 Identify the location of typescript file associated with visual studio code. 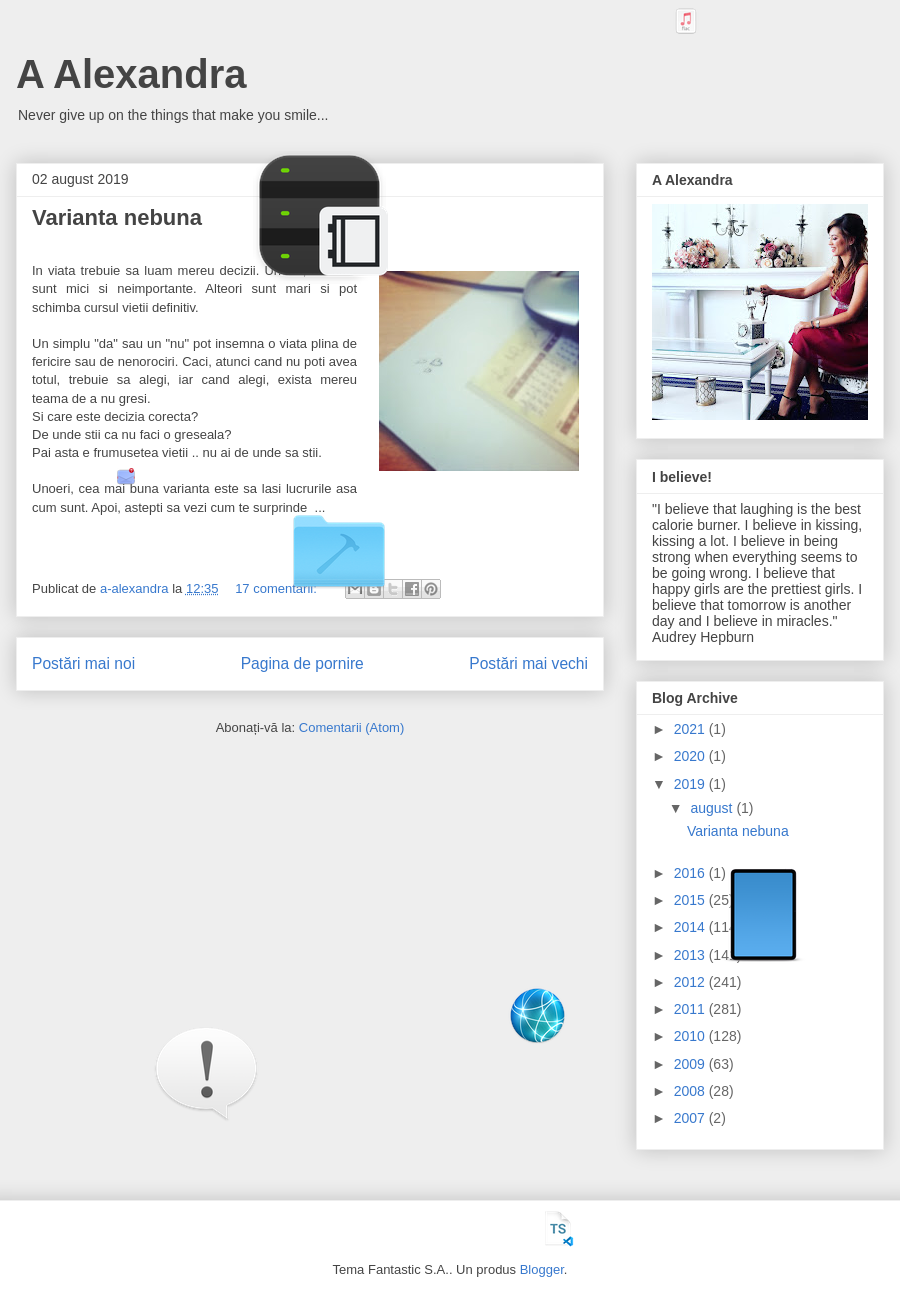
(558, 1229).